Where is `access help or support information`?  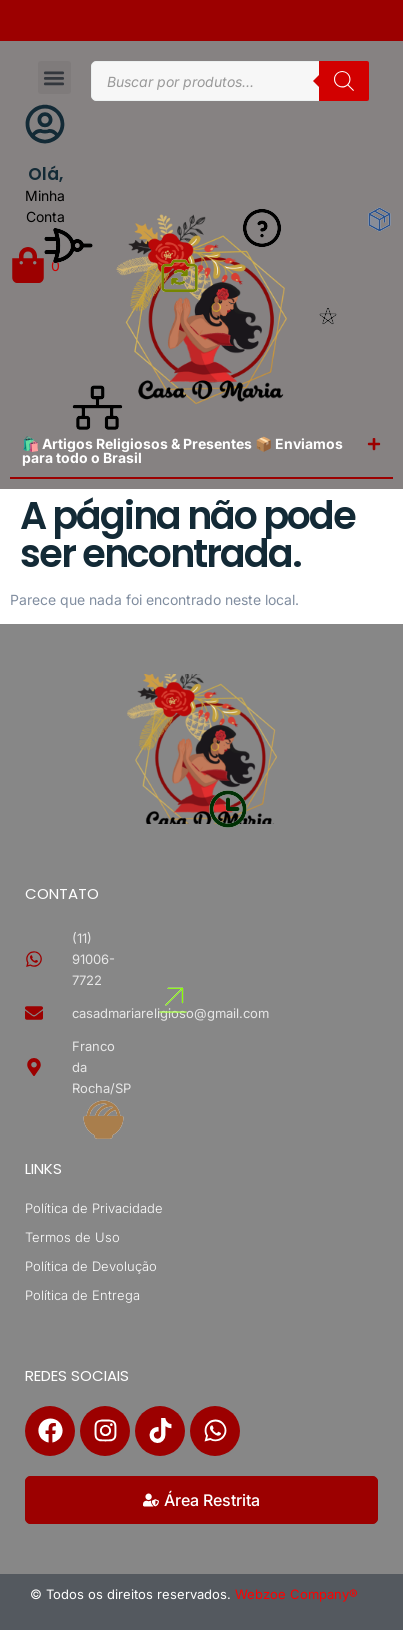
access help or support information is located at coordinates (262, 228).